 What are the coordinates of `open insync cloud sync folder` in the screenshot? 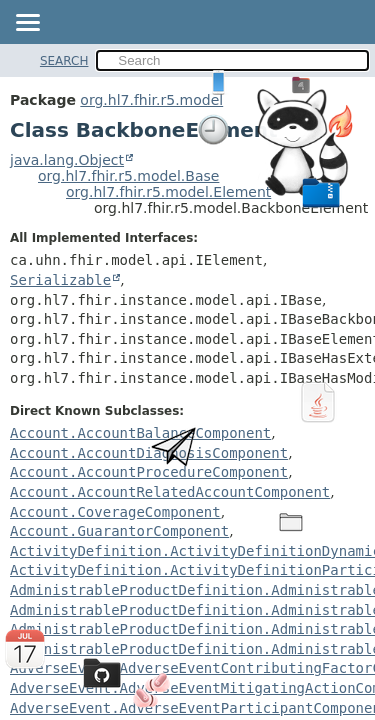 It's located at (301, 85).